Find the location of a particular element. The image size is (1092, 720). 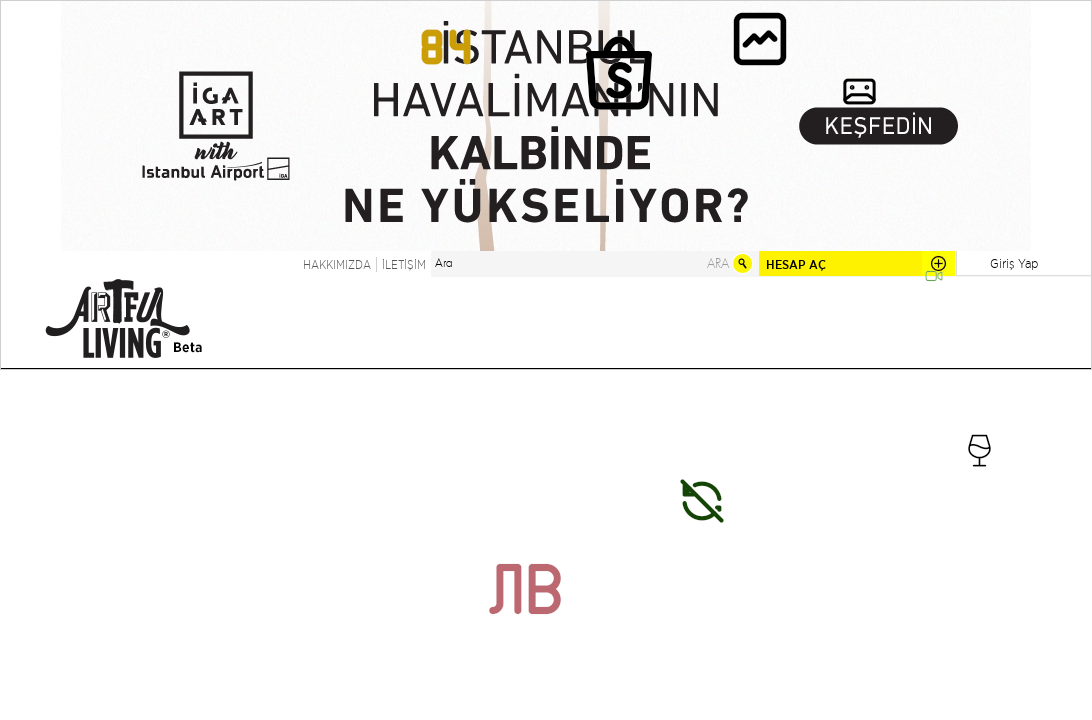

indicates item number 84 in a list or sequence is located at coordinates (446, 47).